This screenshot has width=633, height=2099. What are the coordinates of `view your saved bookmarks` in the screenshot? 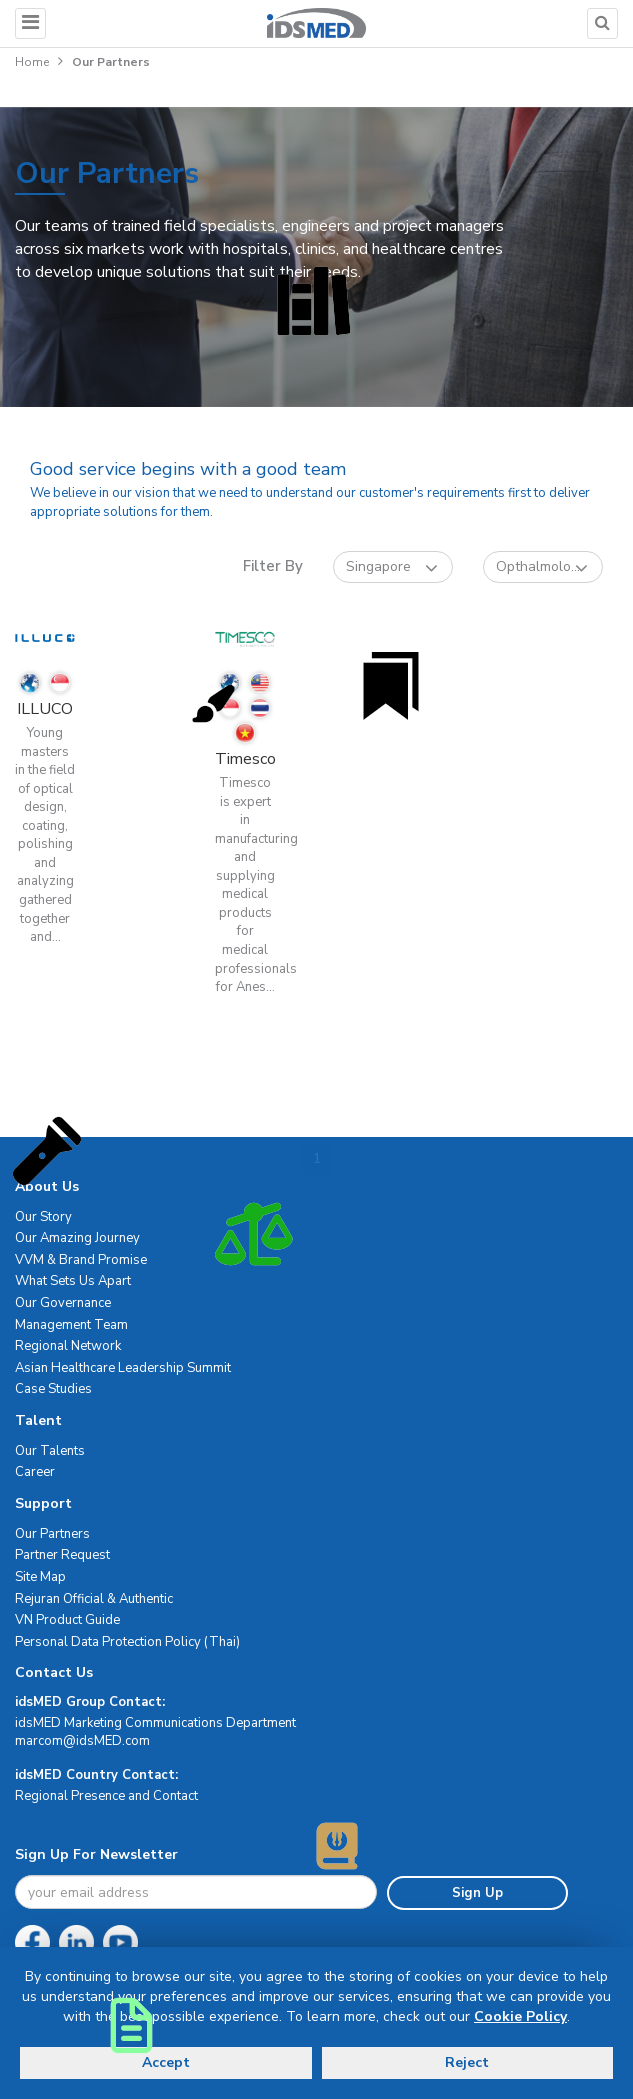 It's located at (391, 686).